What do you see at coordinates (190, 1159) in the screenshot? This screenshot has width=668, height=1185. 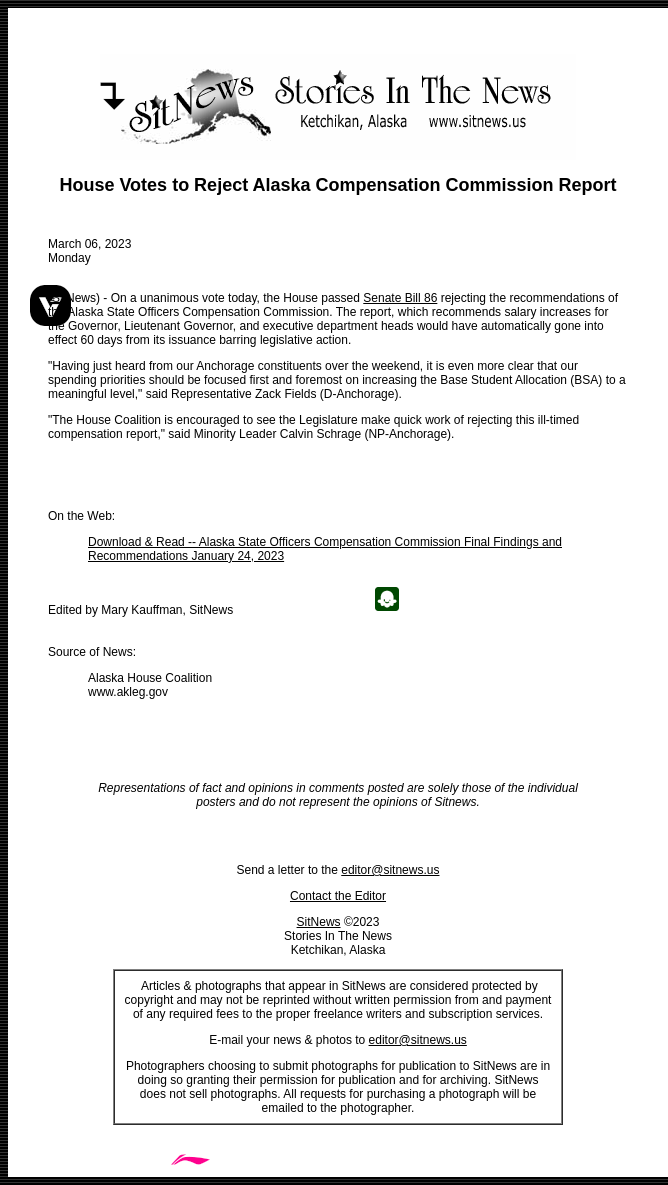 I see `li-ning brand logo` at bounding box center [190, 1159].